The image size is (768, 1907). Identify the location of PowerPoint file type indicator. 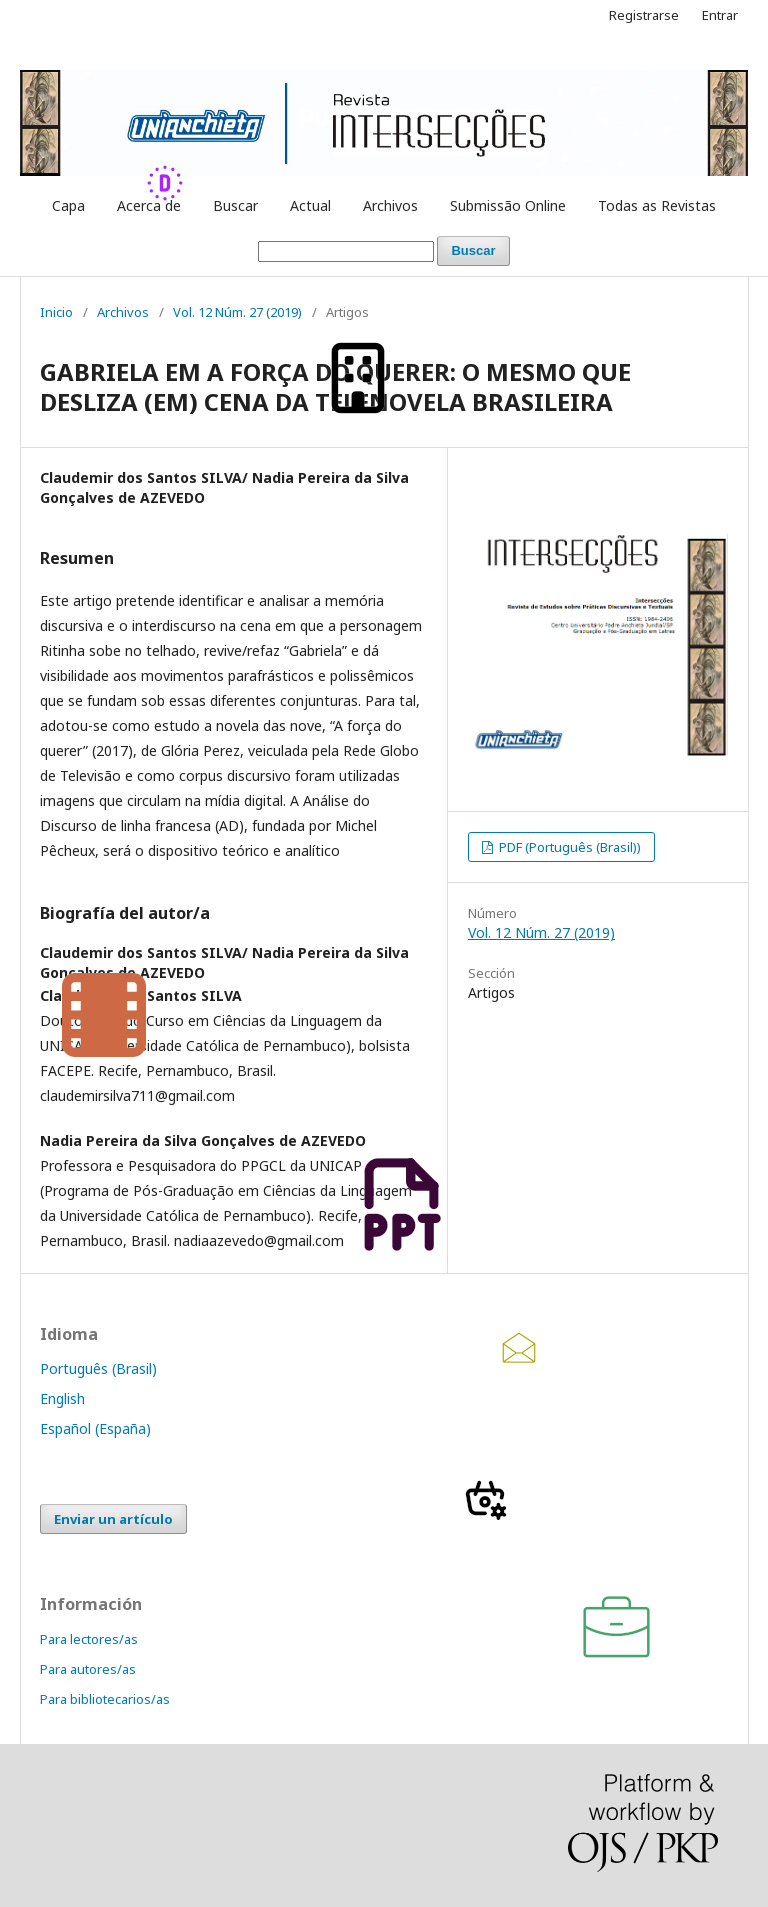
(401, 1204).